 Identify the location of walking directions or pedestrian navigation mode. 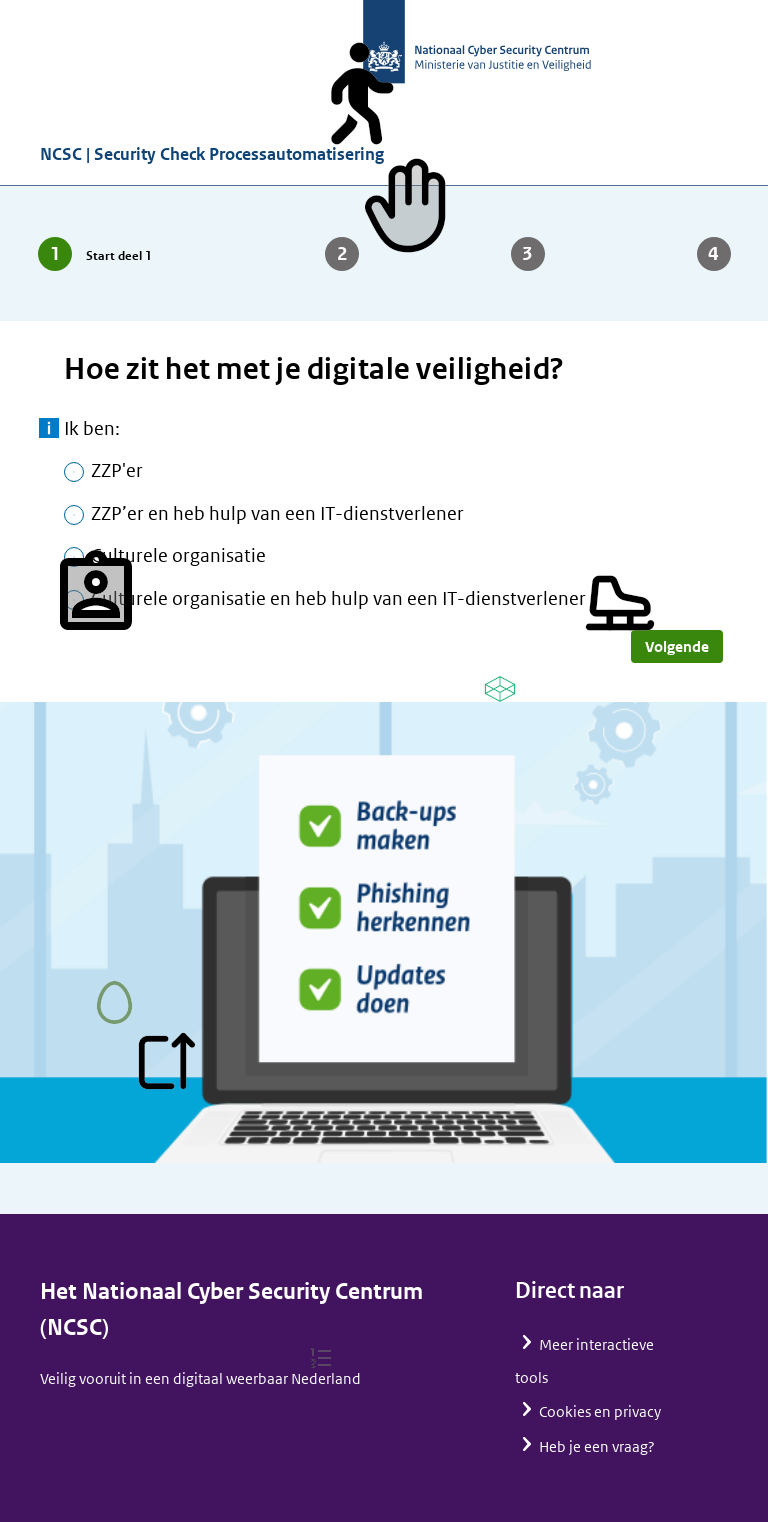
(359, 93).